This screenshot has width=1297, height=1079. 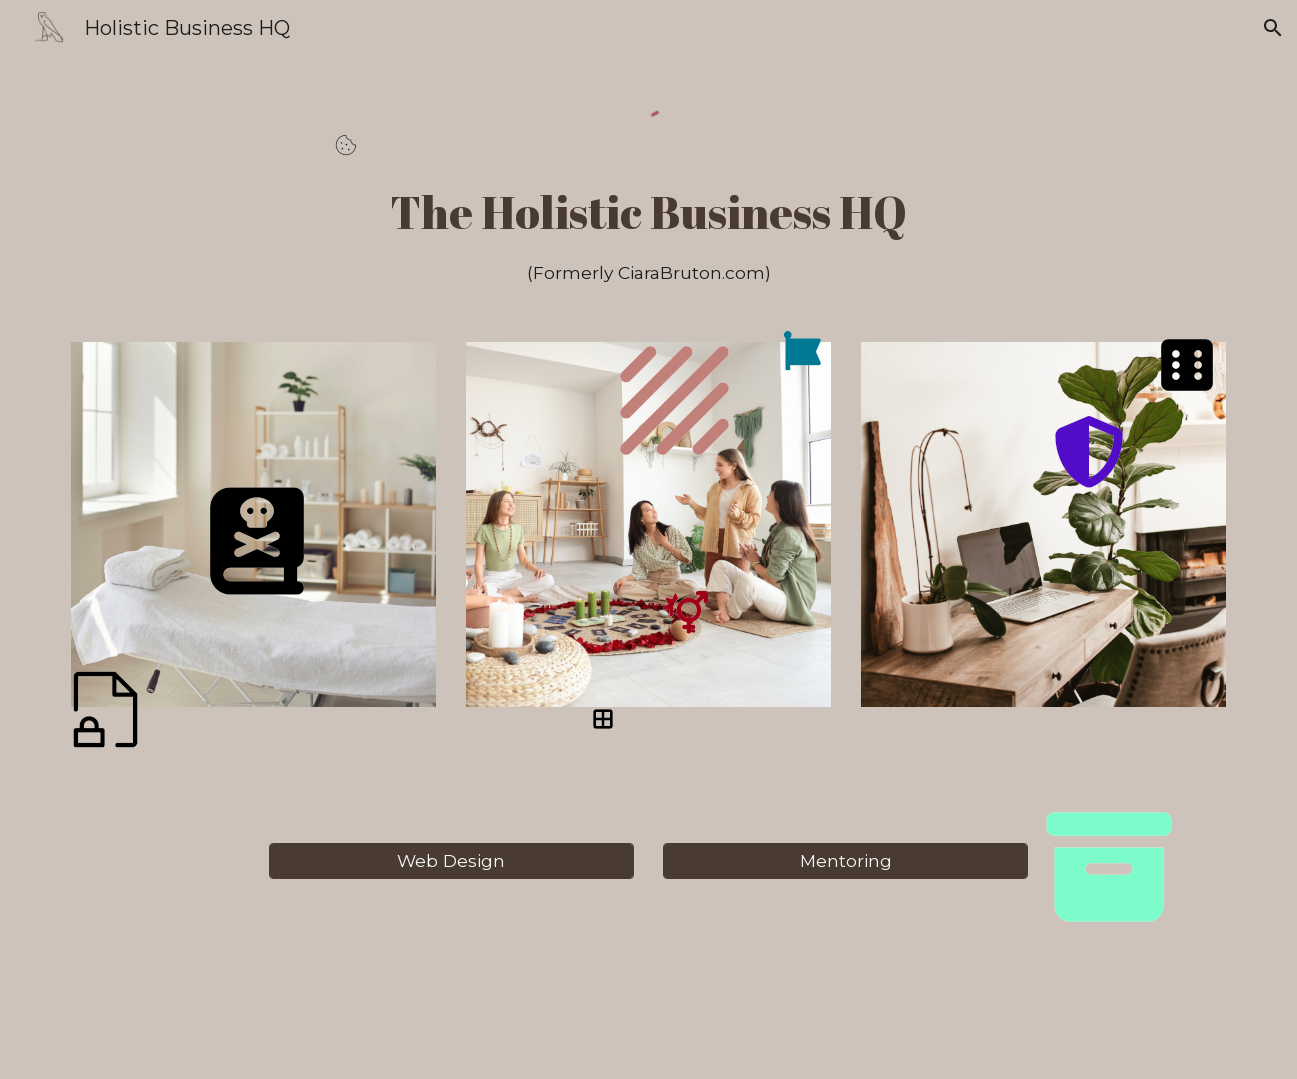 I want to click on indicates gender-based violence awareness or resources, so click(x=685, y=613).